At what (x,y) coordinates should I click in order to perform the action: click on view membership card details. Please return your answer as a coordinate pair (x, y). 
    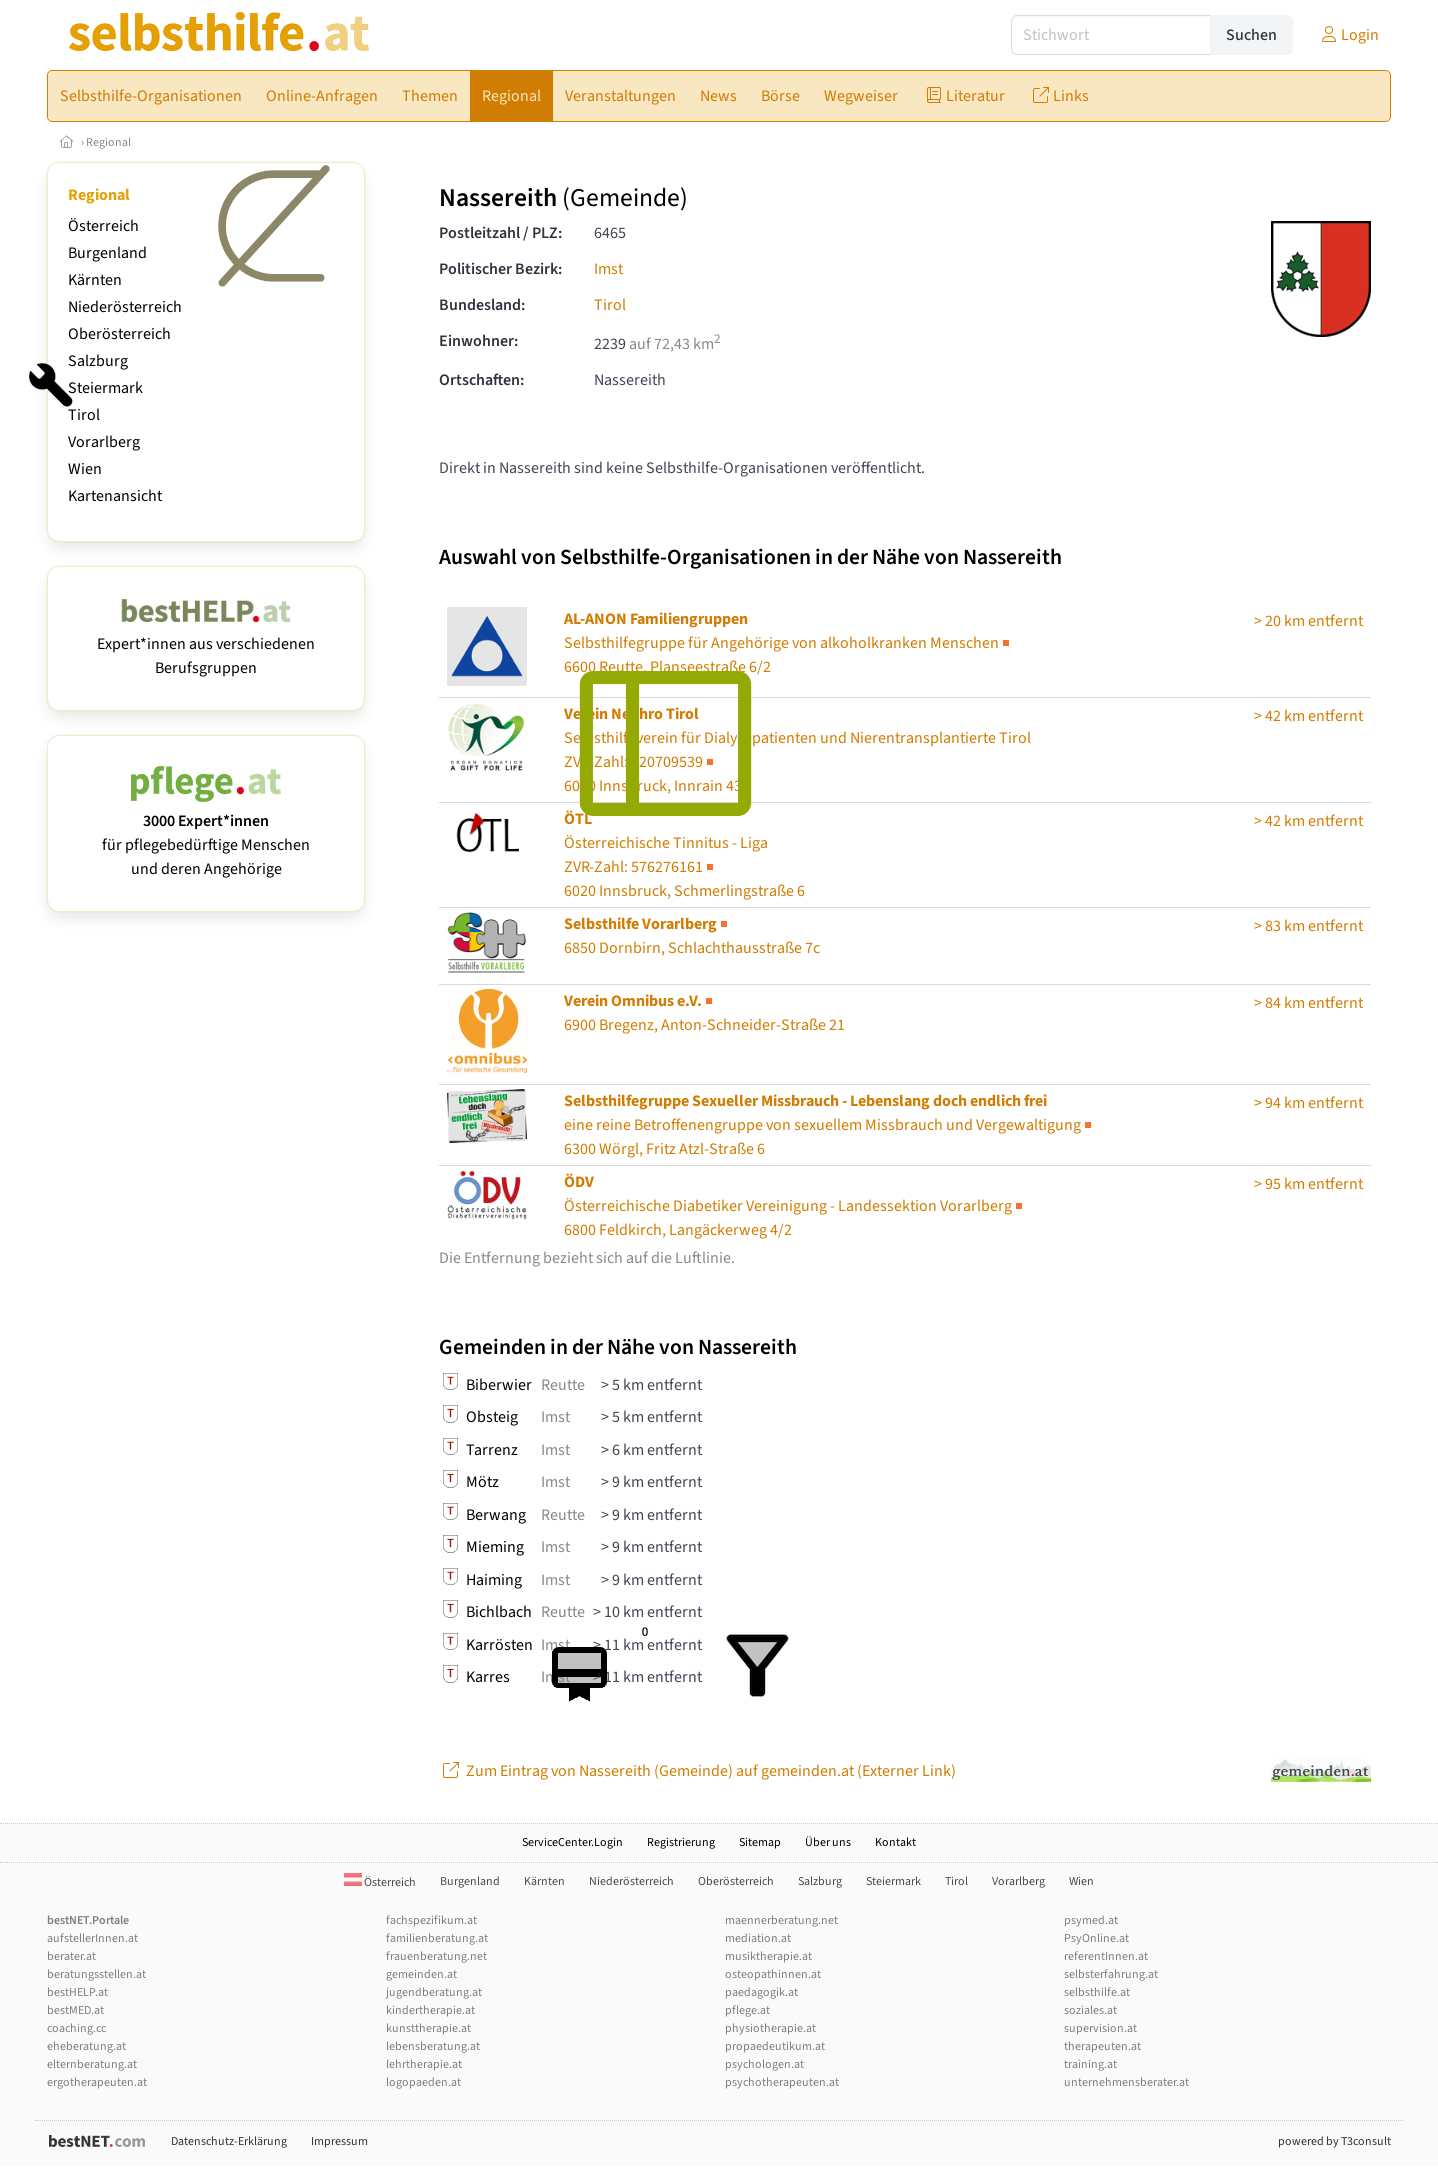
    Looking at the image, I should click on (579, 1674).